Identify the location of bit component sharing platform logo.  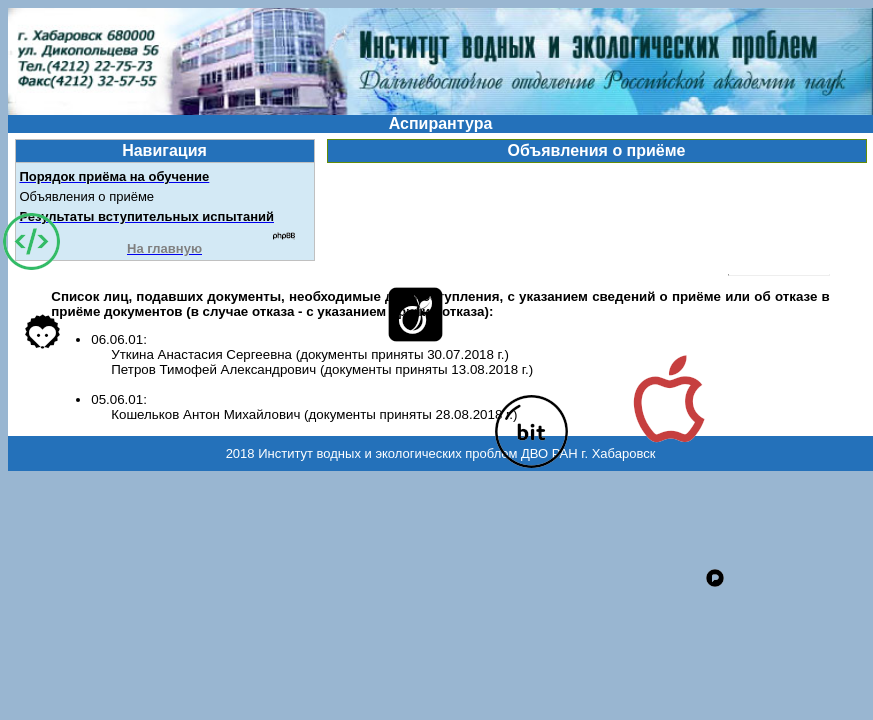
(531, 431).